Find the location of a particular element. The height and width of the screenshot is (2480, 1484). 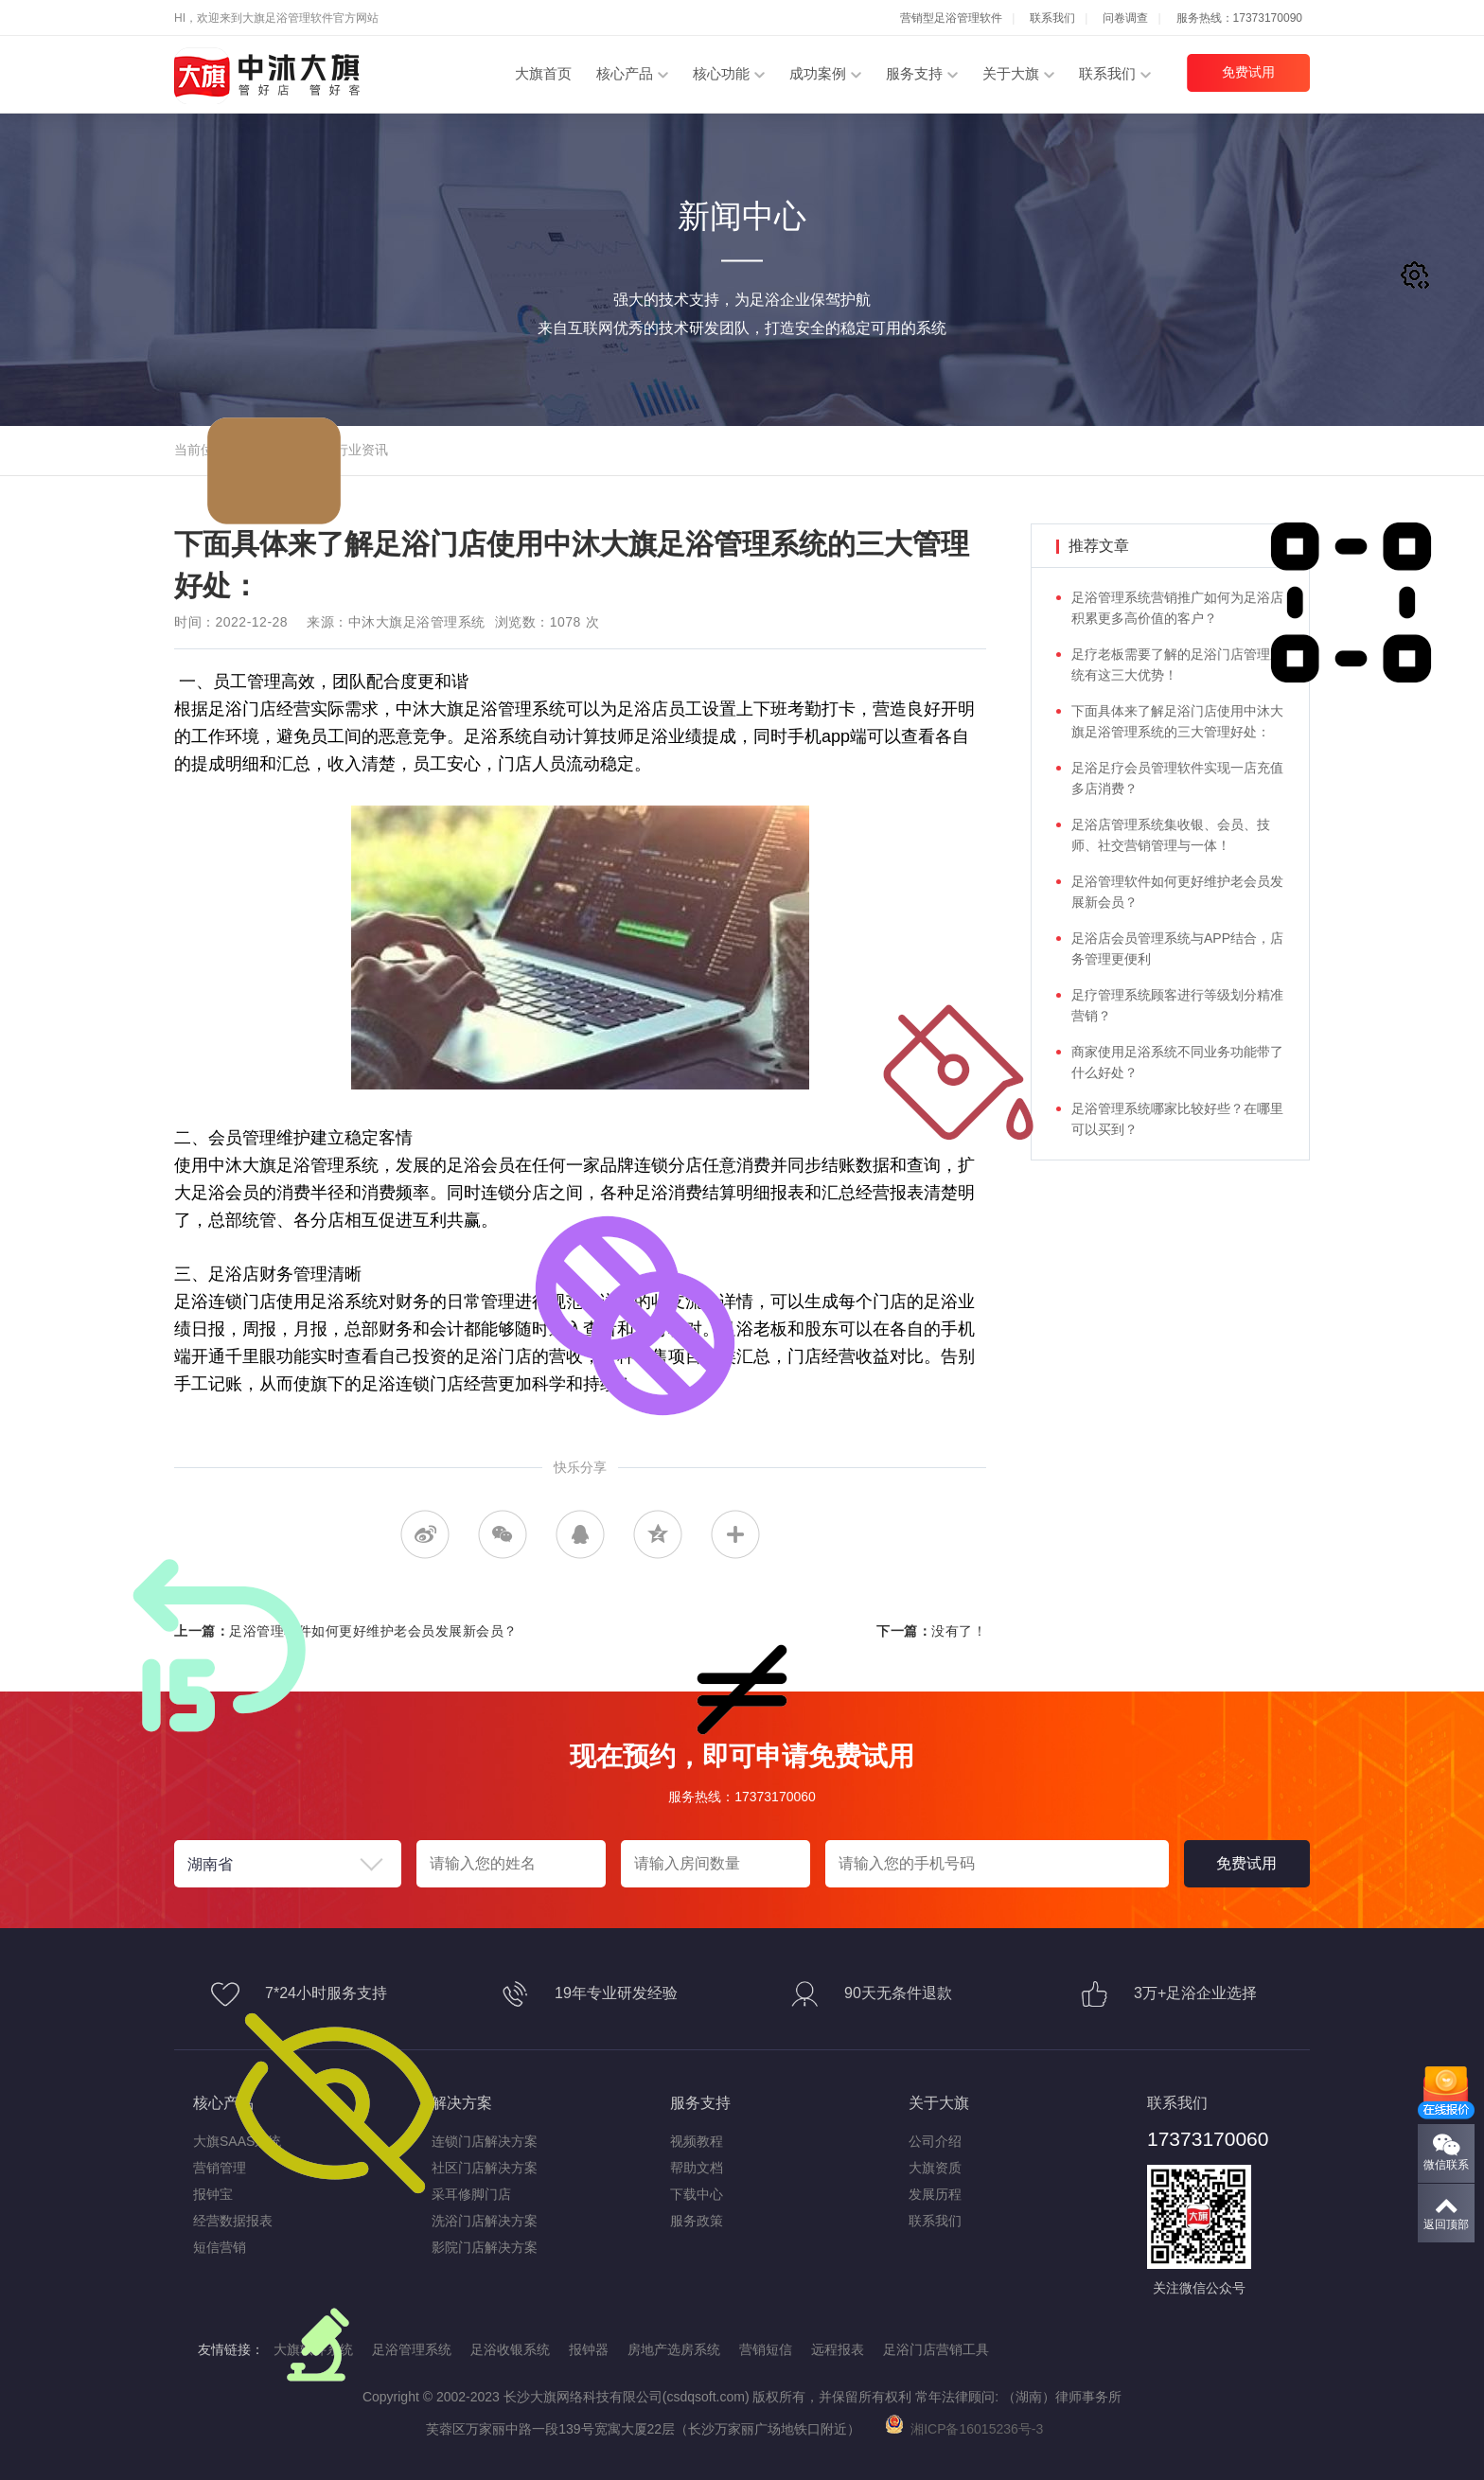

merge or combine selected objects is located at coordinates (635, 1316).